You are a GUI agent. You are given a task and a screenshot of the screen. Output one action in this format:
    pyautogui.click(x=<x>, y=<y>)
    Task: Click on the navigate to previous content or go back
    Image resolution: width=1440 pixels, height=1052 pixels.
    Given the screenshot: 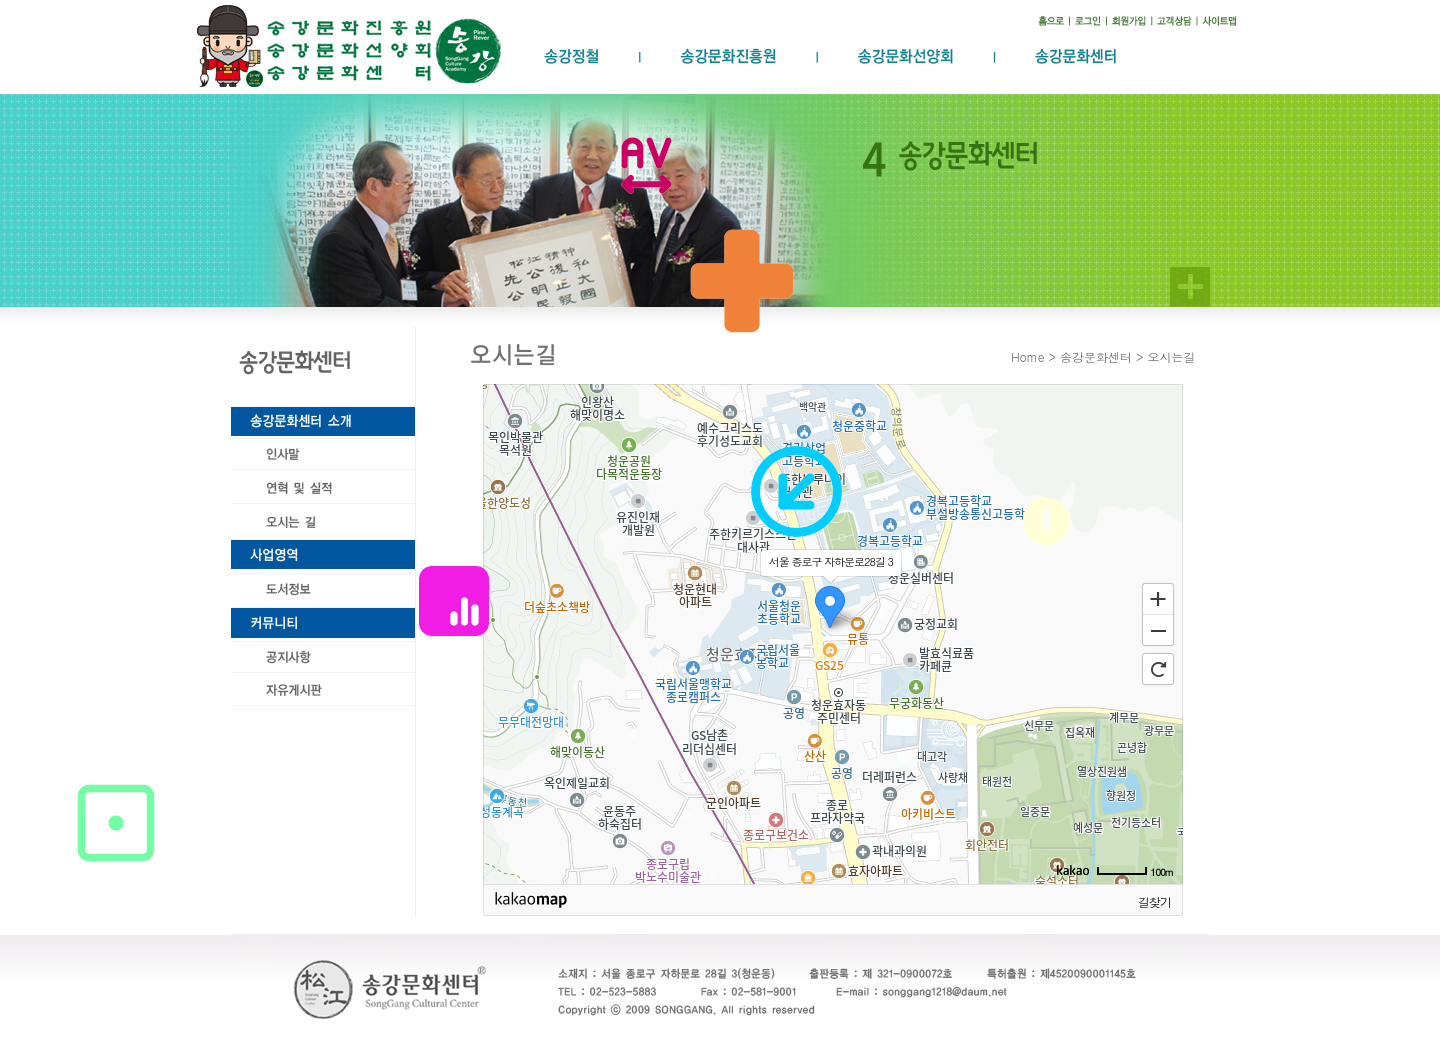 What is the action you would take?
    pyautogui.click(x=796, y=491)
    